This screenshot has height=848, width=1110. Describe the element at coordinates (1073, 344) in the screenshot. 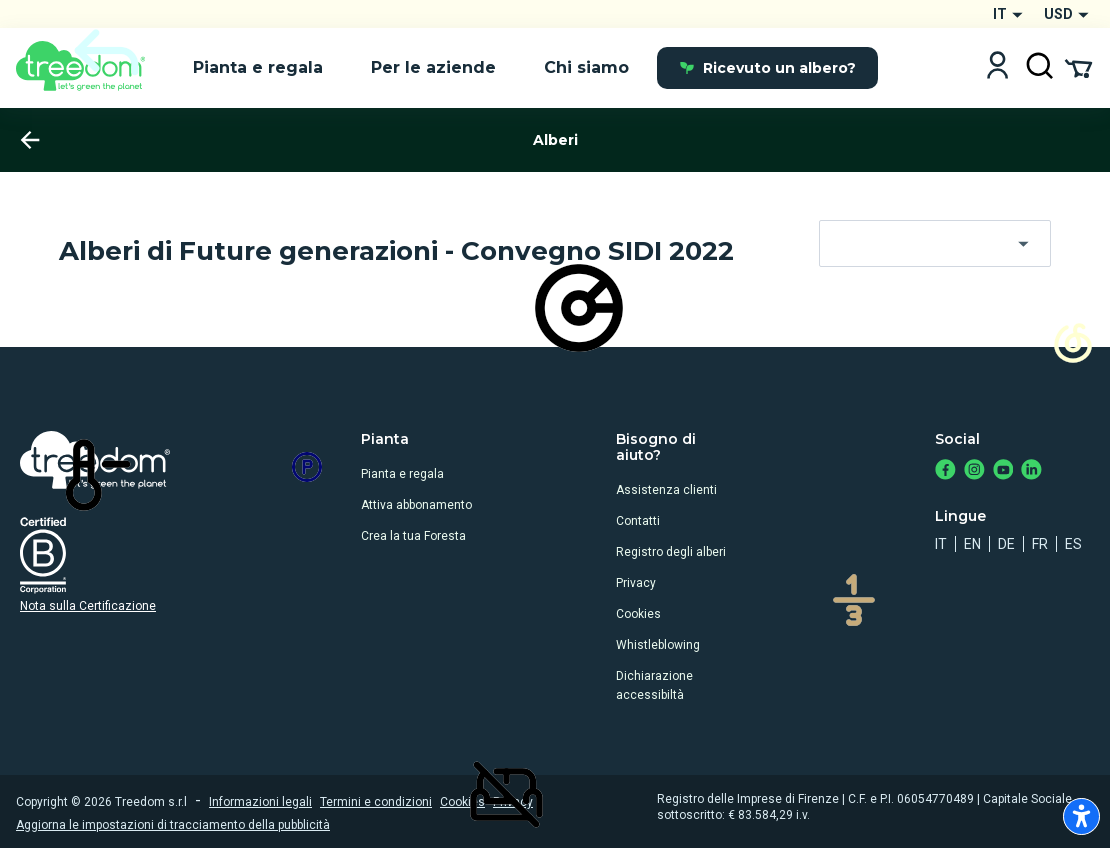

I see `open NetEase Music app` at that location.